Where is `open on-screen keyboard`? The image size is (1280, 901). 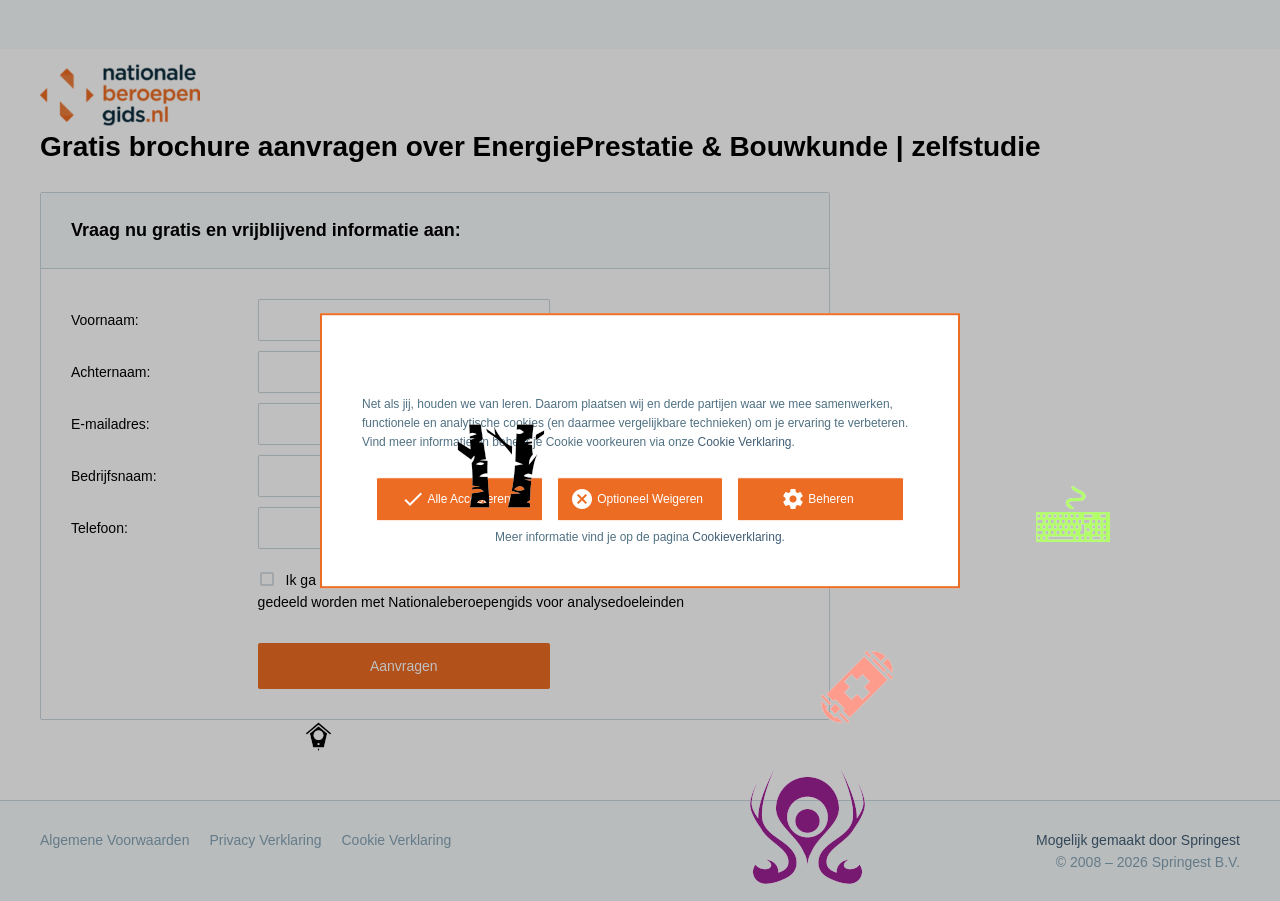 open on-screen keyboard is located at coordinates (1073, 527).